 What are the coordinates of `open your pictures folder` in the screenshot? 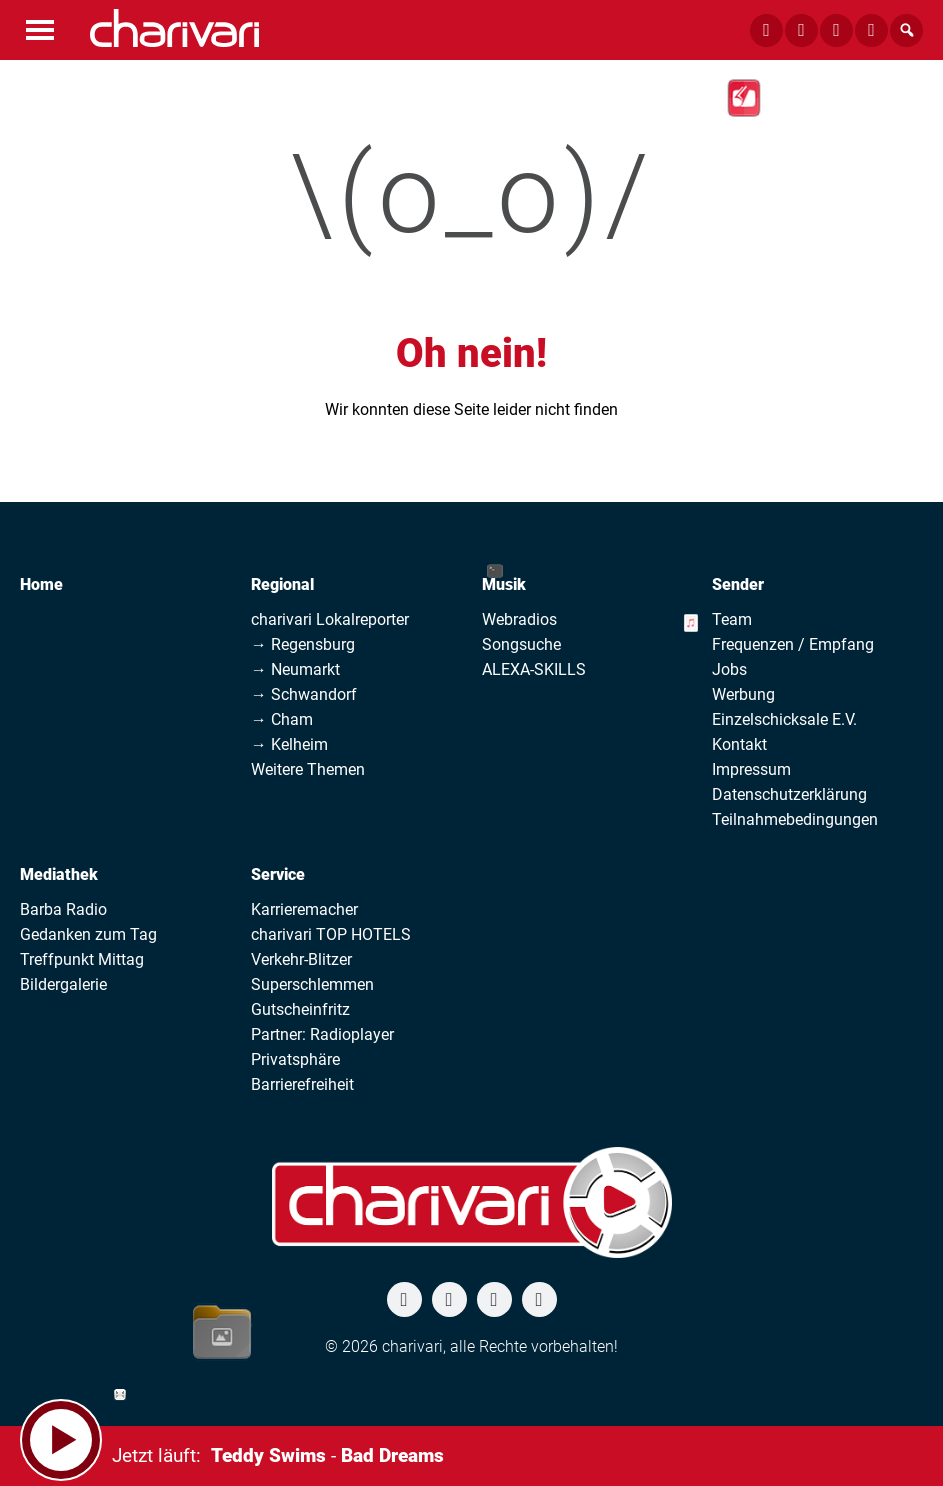 It's located at (222, 1332).